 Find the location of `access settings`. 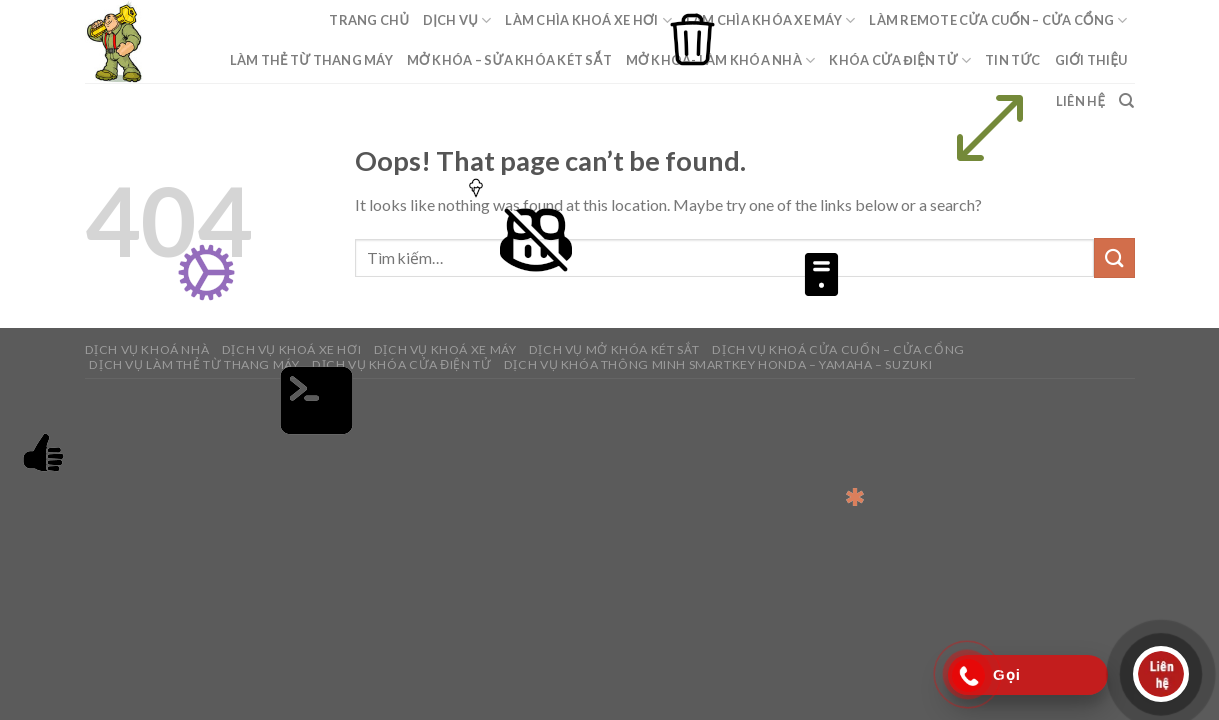

access settings is located at coordinates (206, 272).